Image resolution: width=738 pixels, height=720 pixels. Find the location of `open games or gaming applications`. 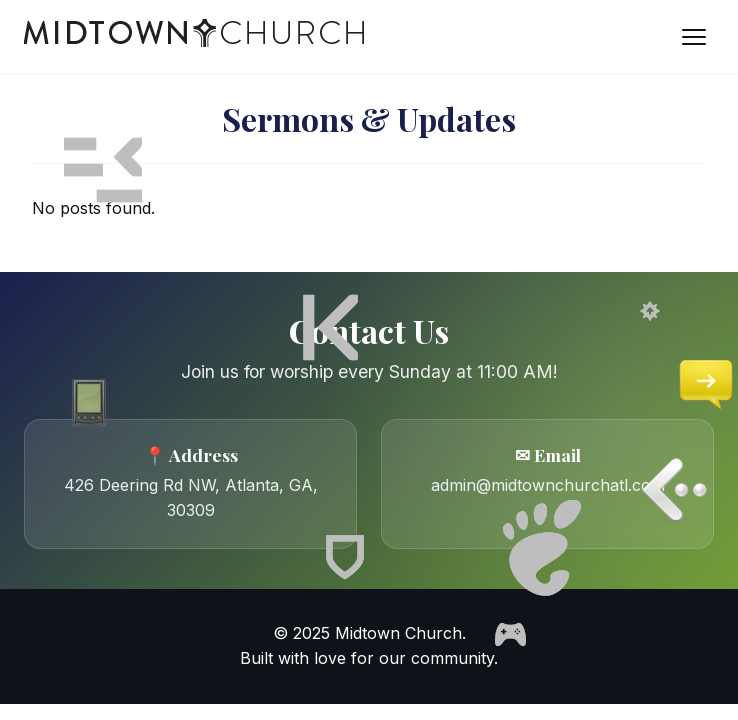

open games or gaming applications is located at coordinates (510, 634).